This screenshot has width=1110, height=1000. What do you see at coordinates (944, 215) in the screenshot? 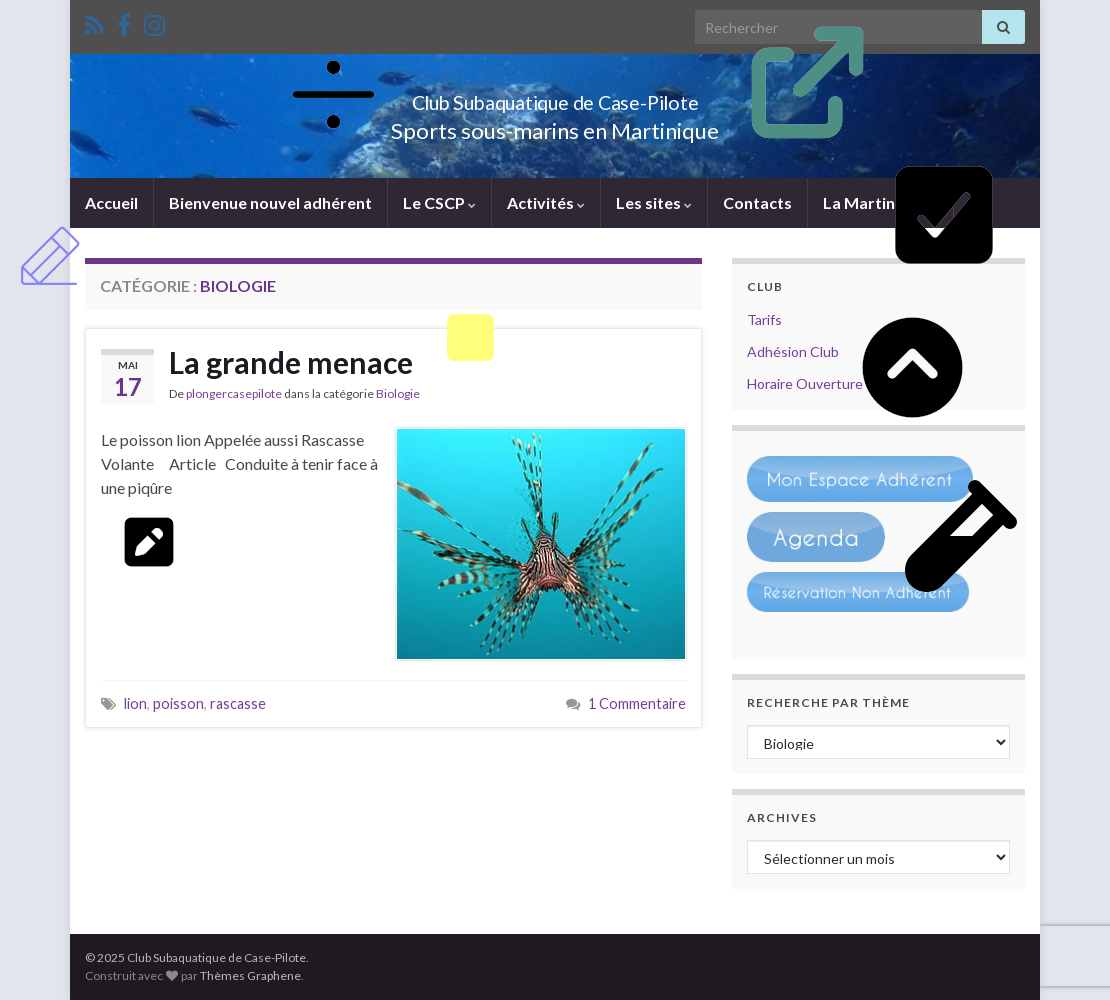
I see `select or confirm an option` at bounding box center [944, 215].